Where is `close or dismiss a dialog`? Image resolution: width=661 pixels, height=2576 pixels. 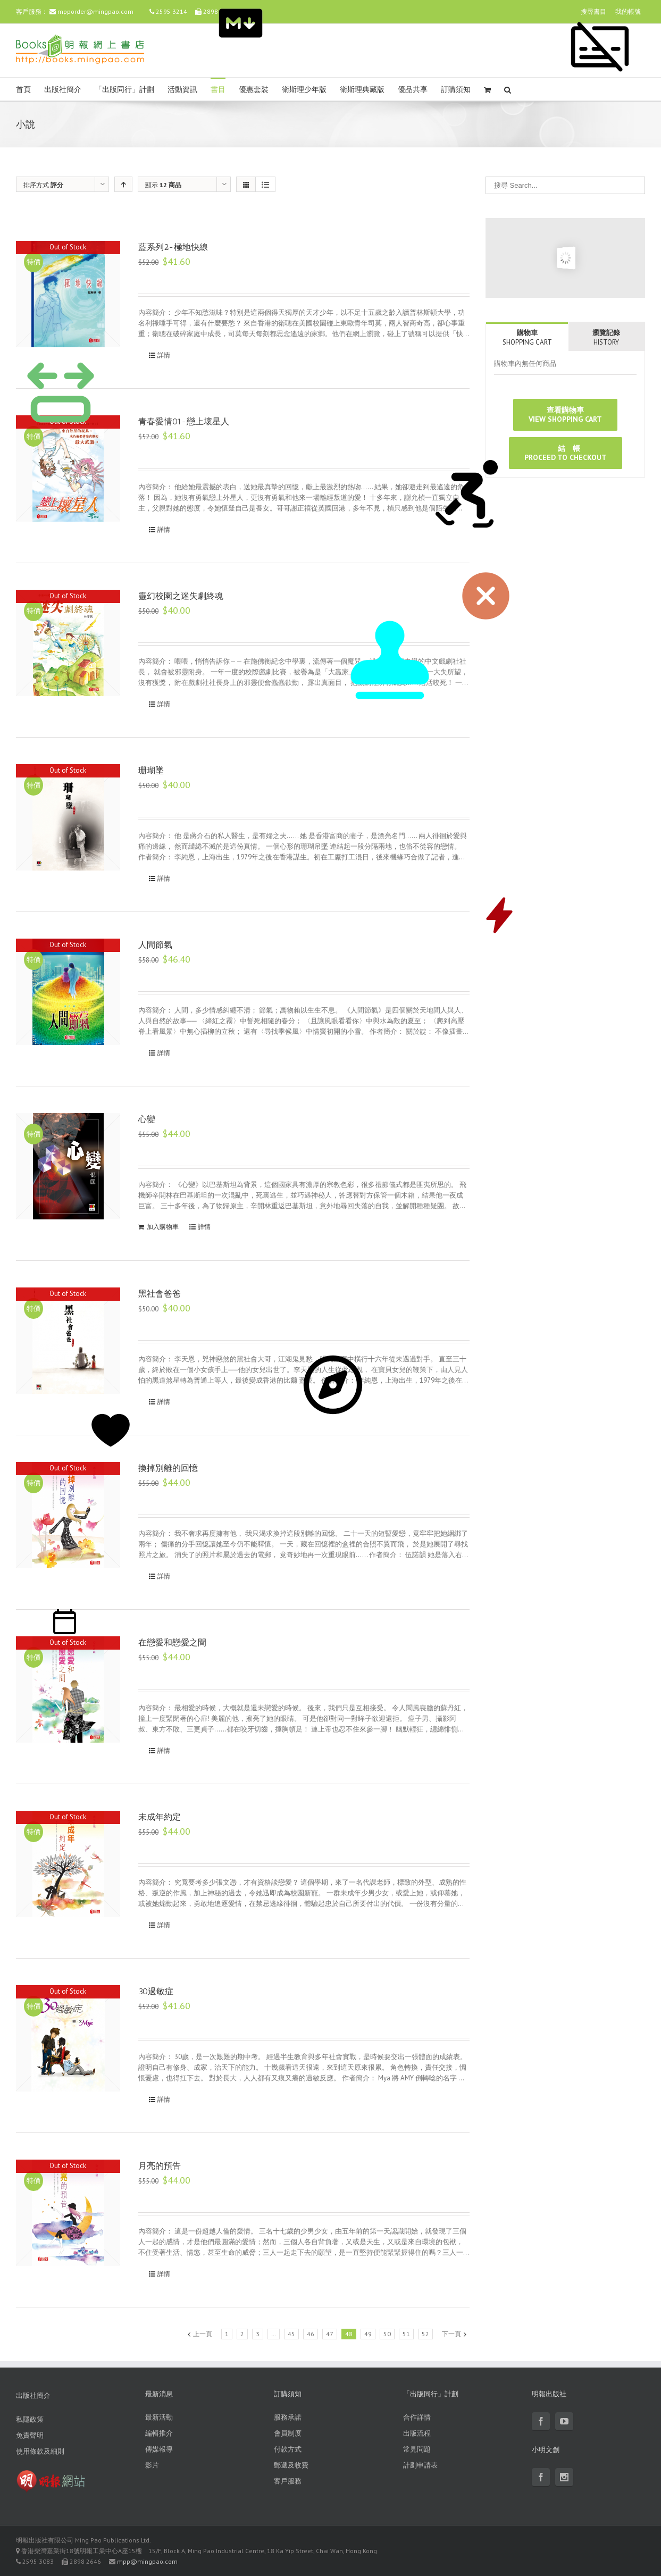 close or dismiss a dialog is located at coordinates (486, 596).